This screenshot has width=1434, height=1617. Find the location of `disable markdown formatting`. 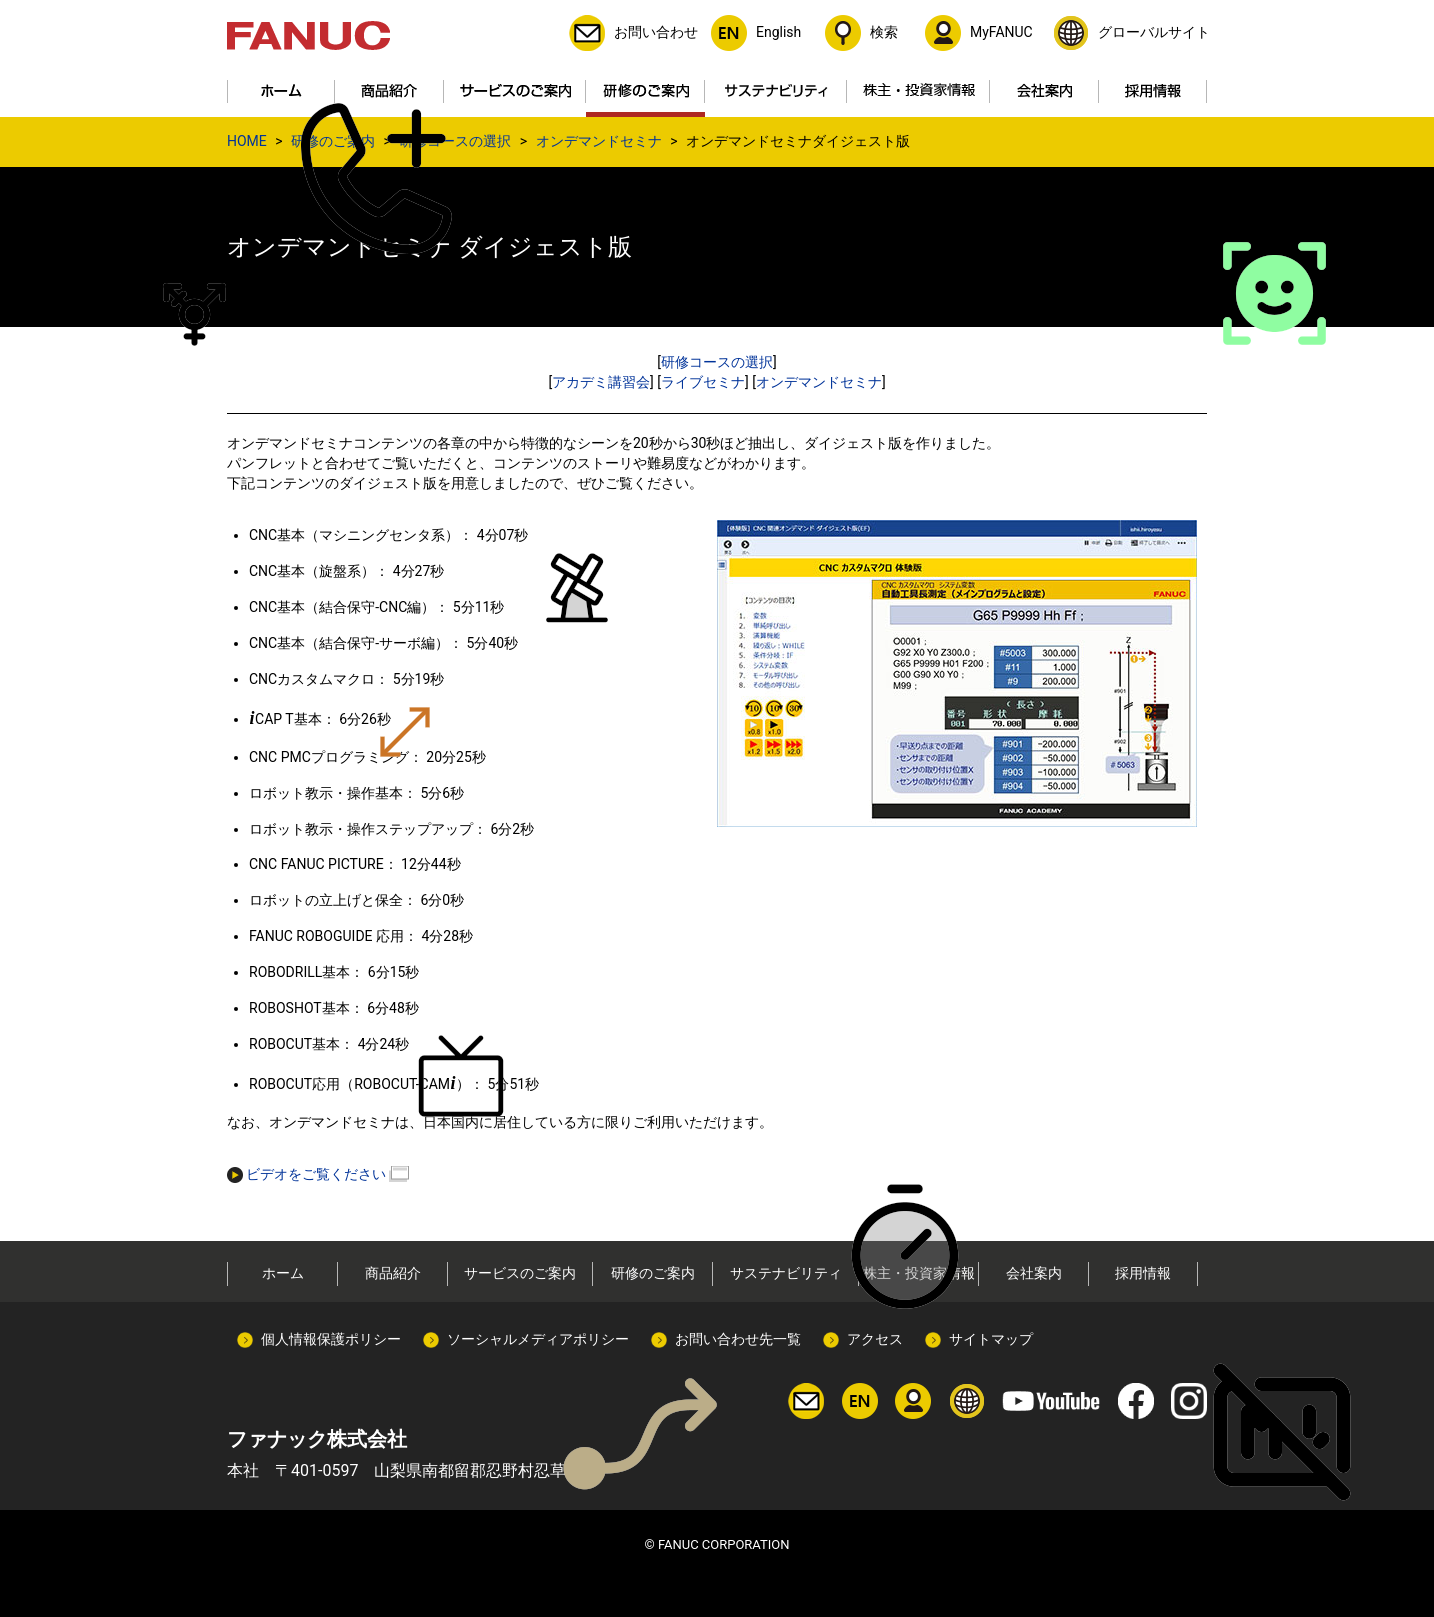

disable markdown formatting is located at coordinates (1282, 1432).